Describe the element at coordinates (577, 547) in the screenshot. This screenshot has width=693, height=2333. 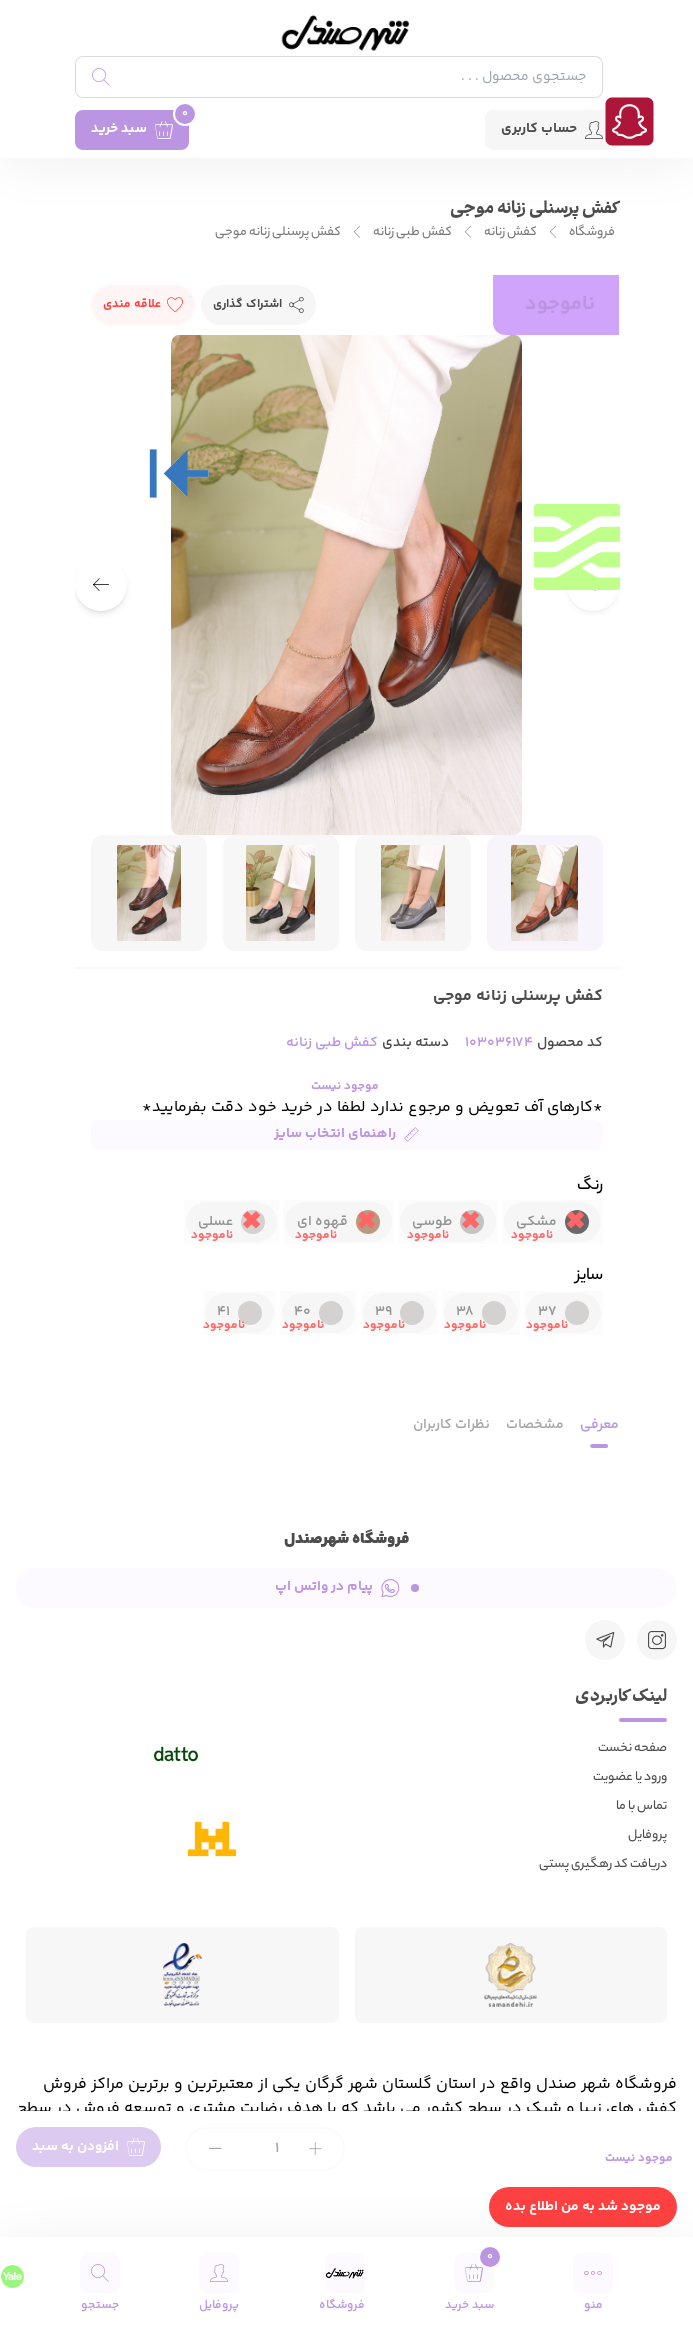
I see `stimulus javascript framework logo` at that location.